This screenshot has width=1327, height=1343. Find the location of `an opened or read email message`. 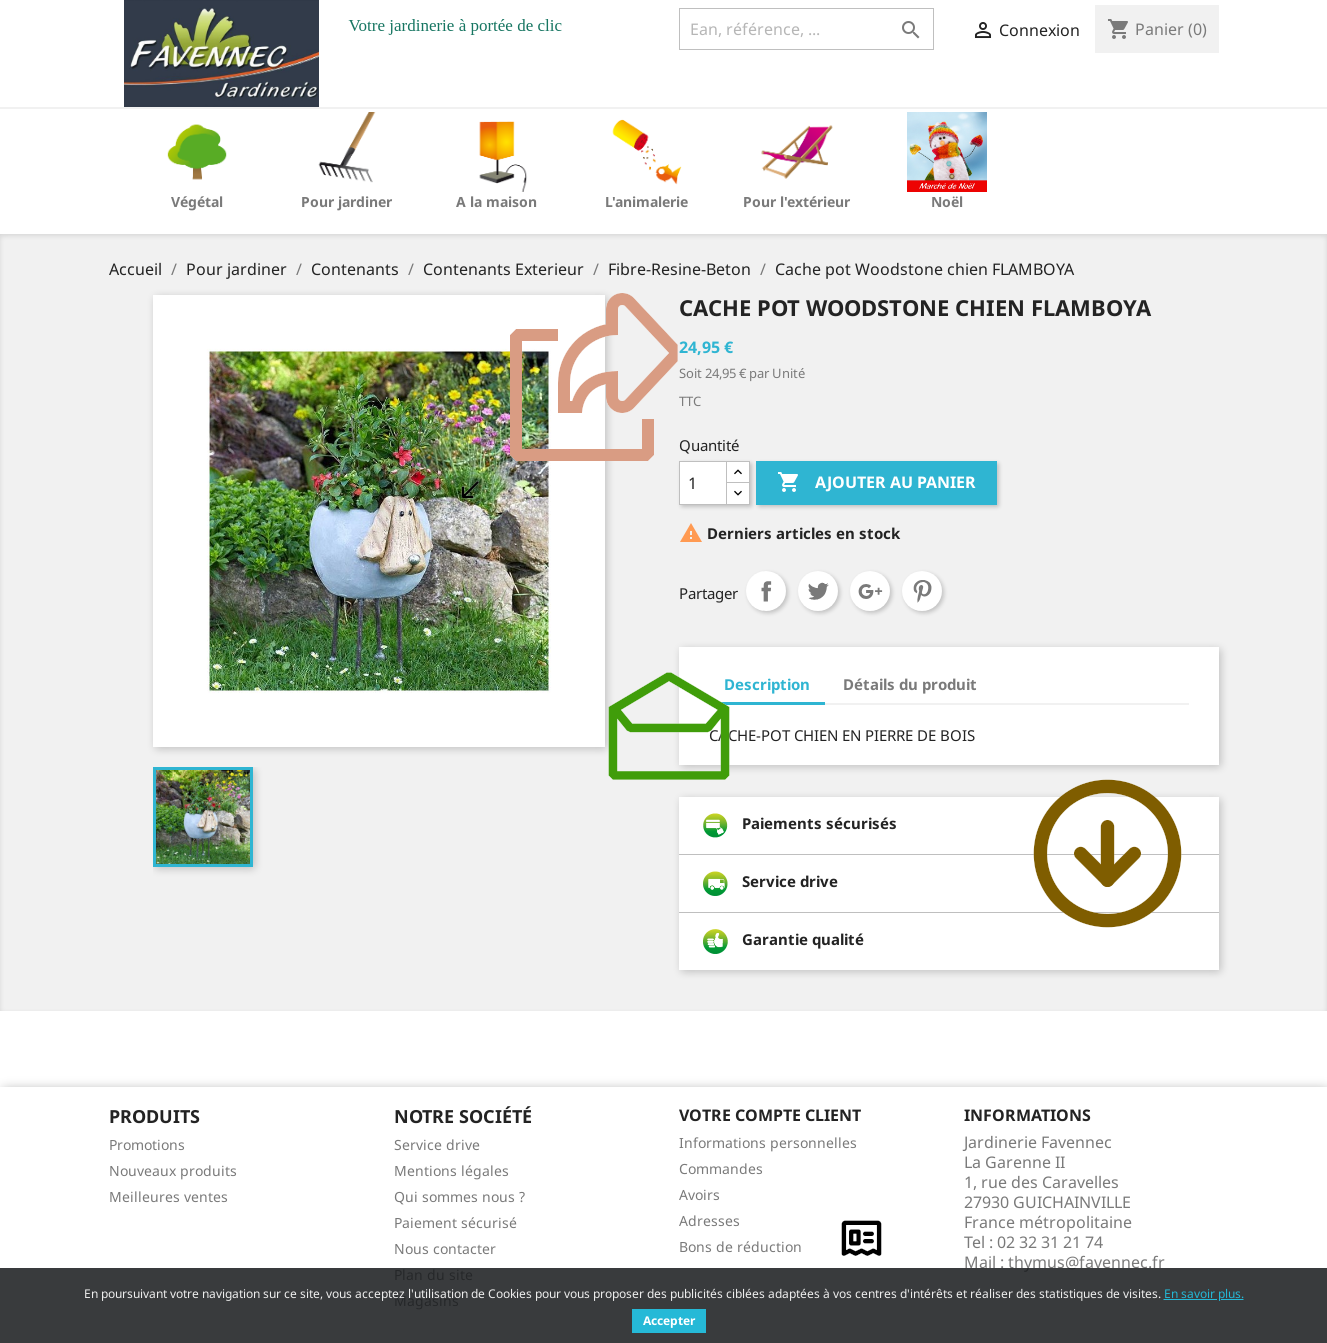

an opened or read email message is located at coordinates (669, 728).